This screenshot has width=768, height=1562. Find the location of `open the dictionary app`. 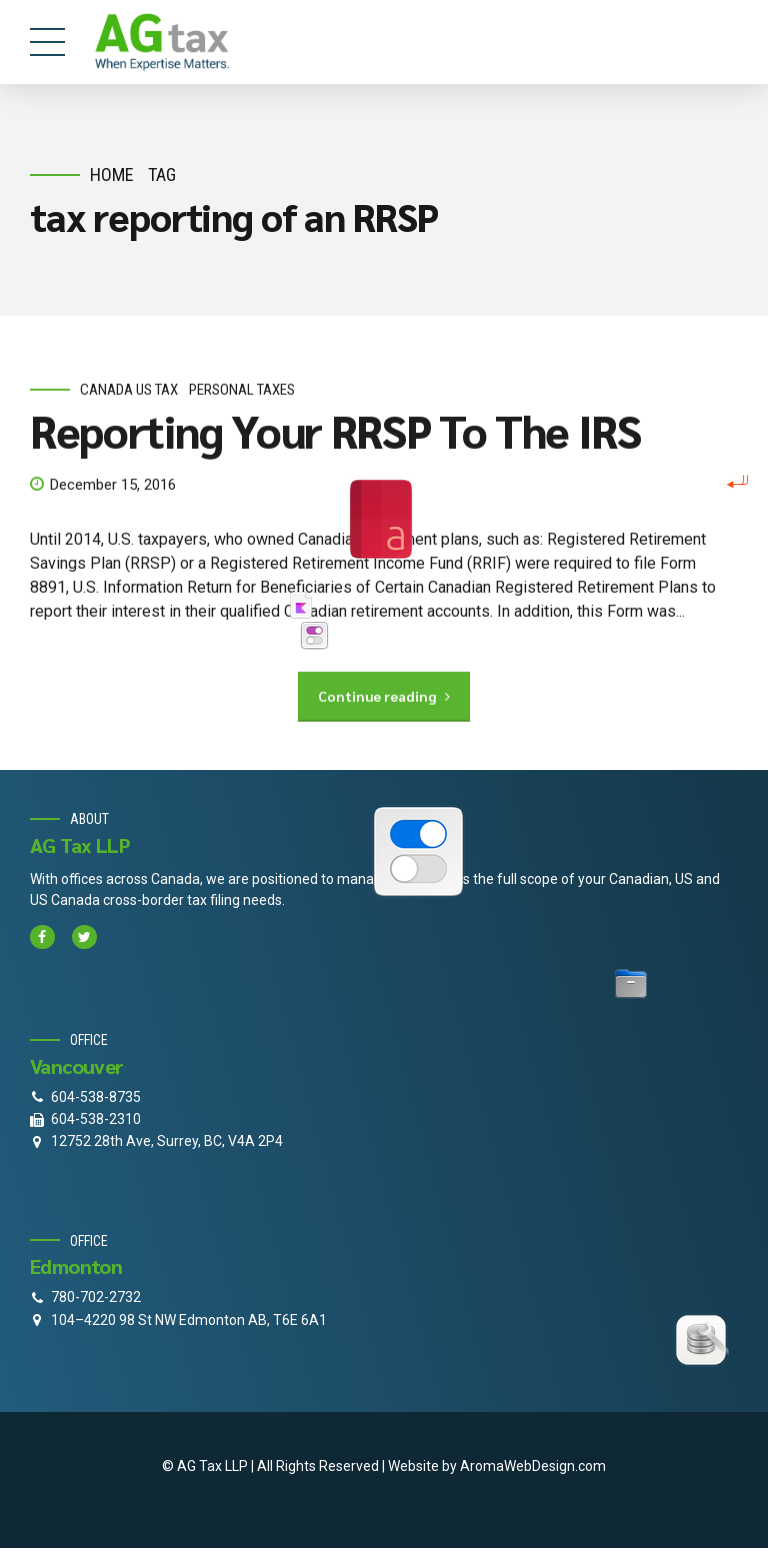

open the dictionary app is located at coordinates (381, 519).